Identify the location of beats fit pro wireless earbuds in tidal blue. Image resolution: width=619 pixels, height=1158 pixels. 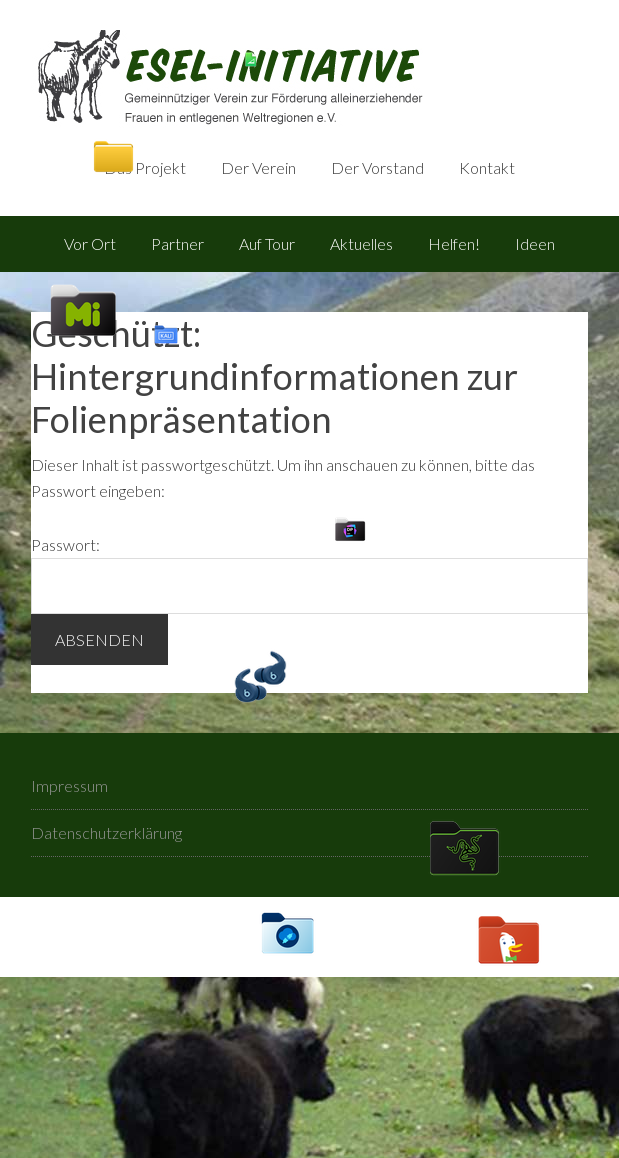
(260, 677).